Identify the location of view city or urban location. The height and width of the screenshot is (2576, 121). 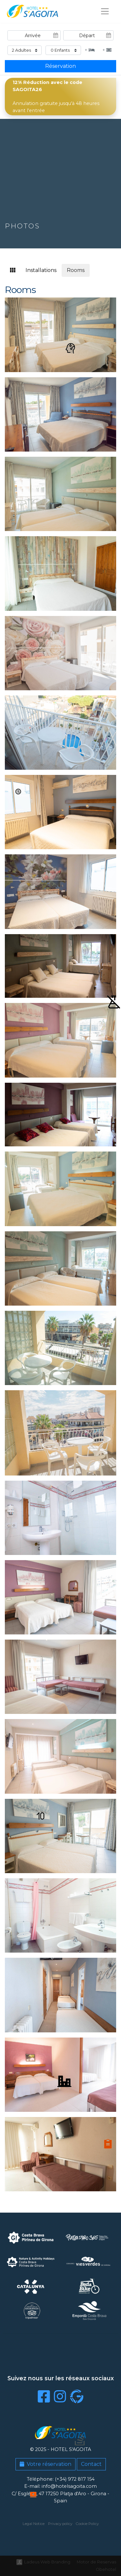
(64, 2081).